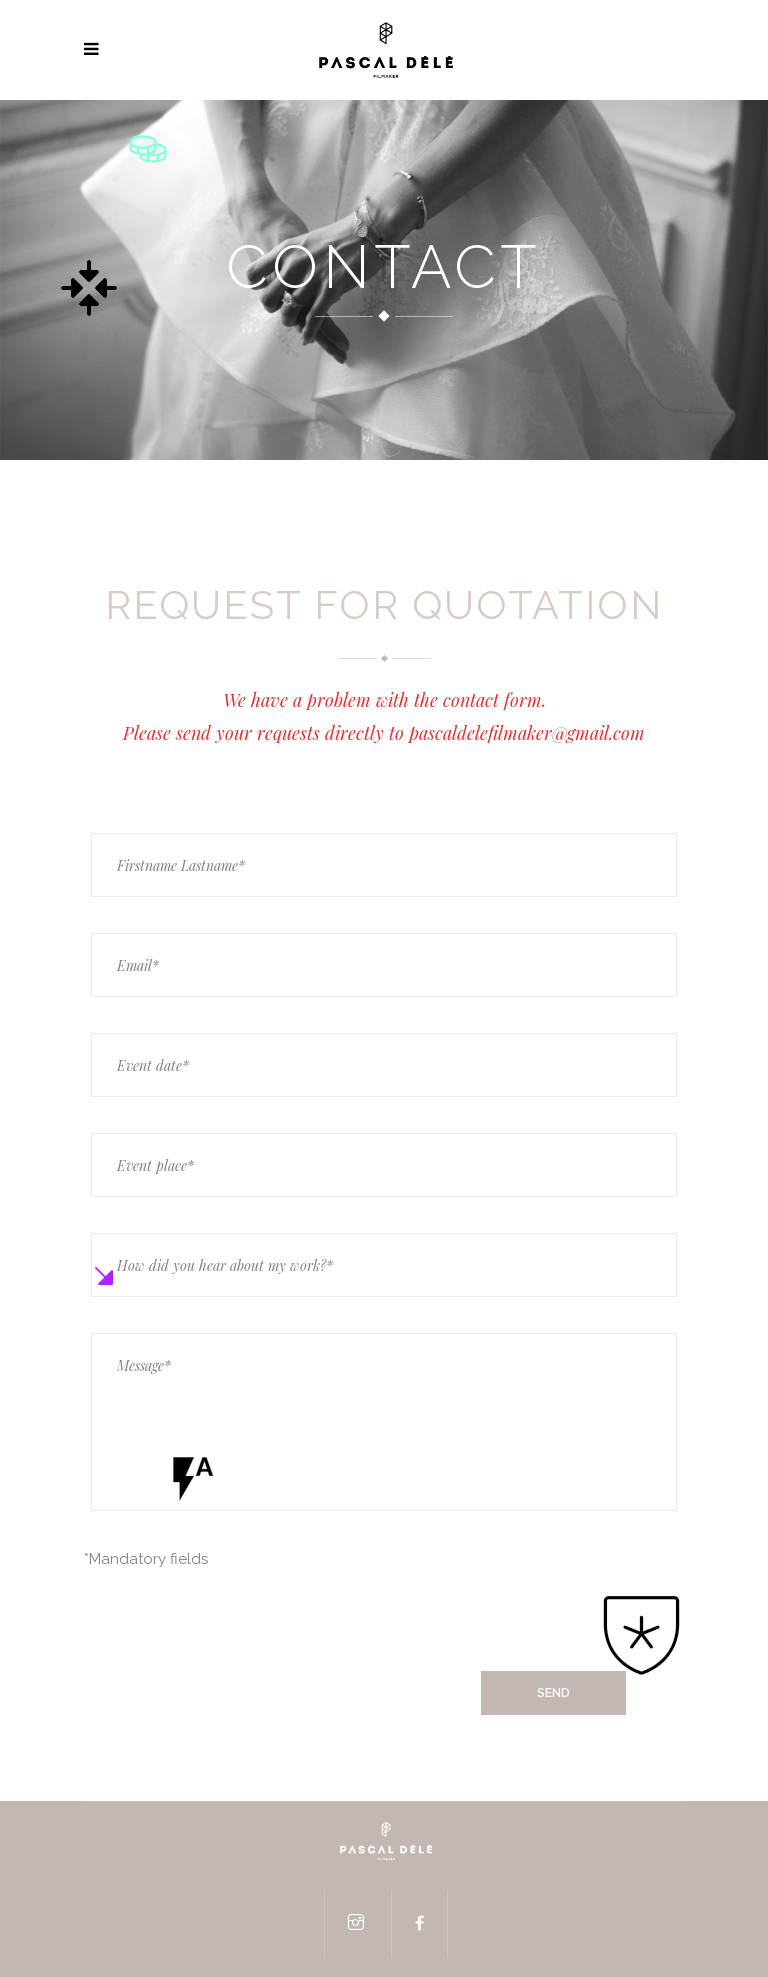  I want to click on navigate to the bottom-right corner, so click(104, 1276).